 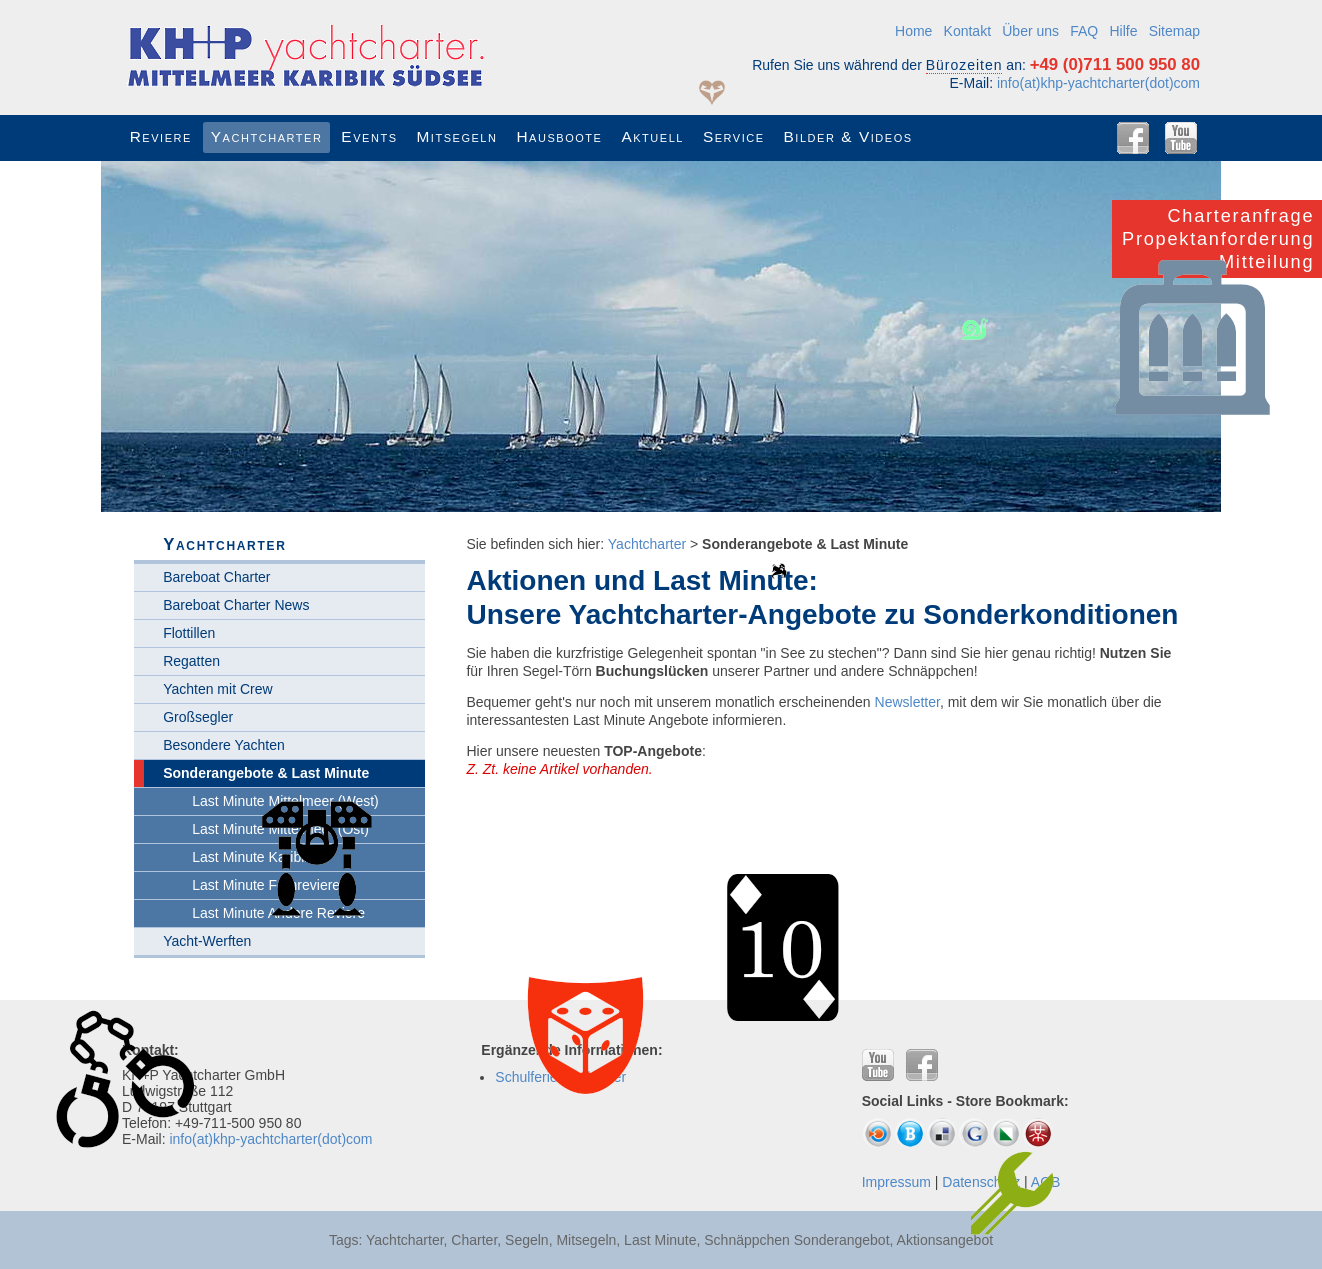 I want to click on ten of diamonds playing card, so click(x=782, y=947).